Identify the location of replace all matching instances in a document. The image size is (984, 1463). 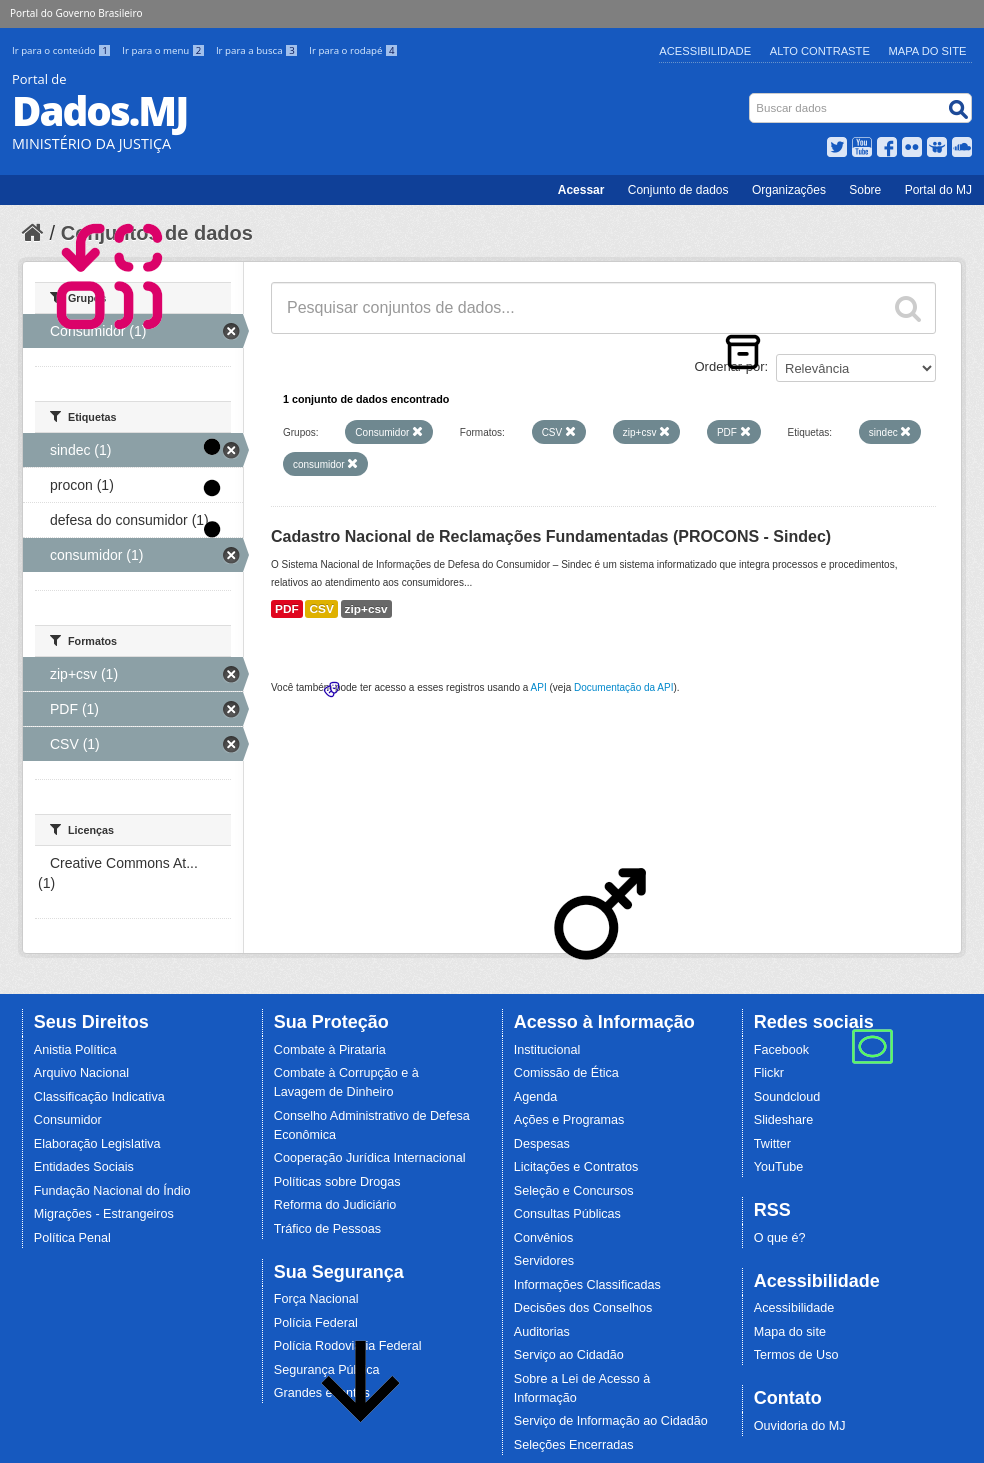
(109, 276).